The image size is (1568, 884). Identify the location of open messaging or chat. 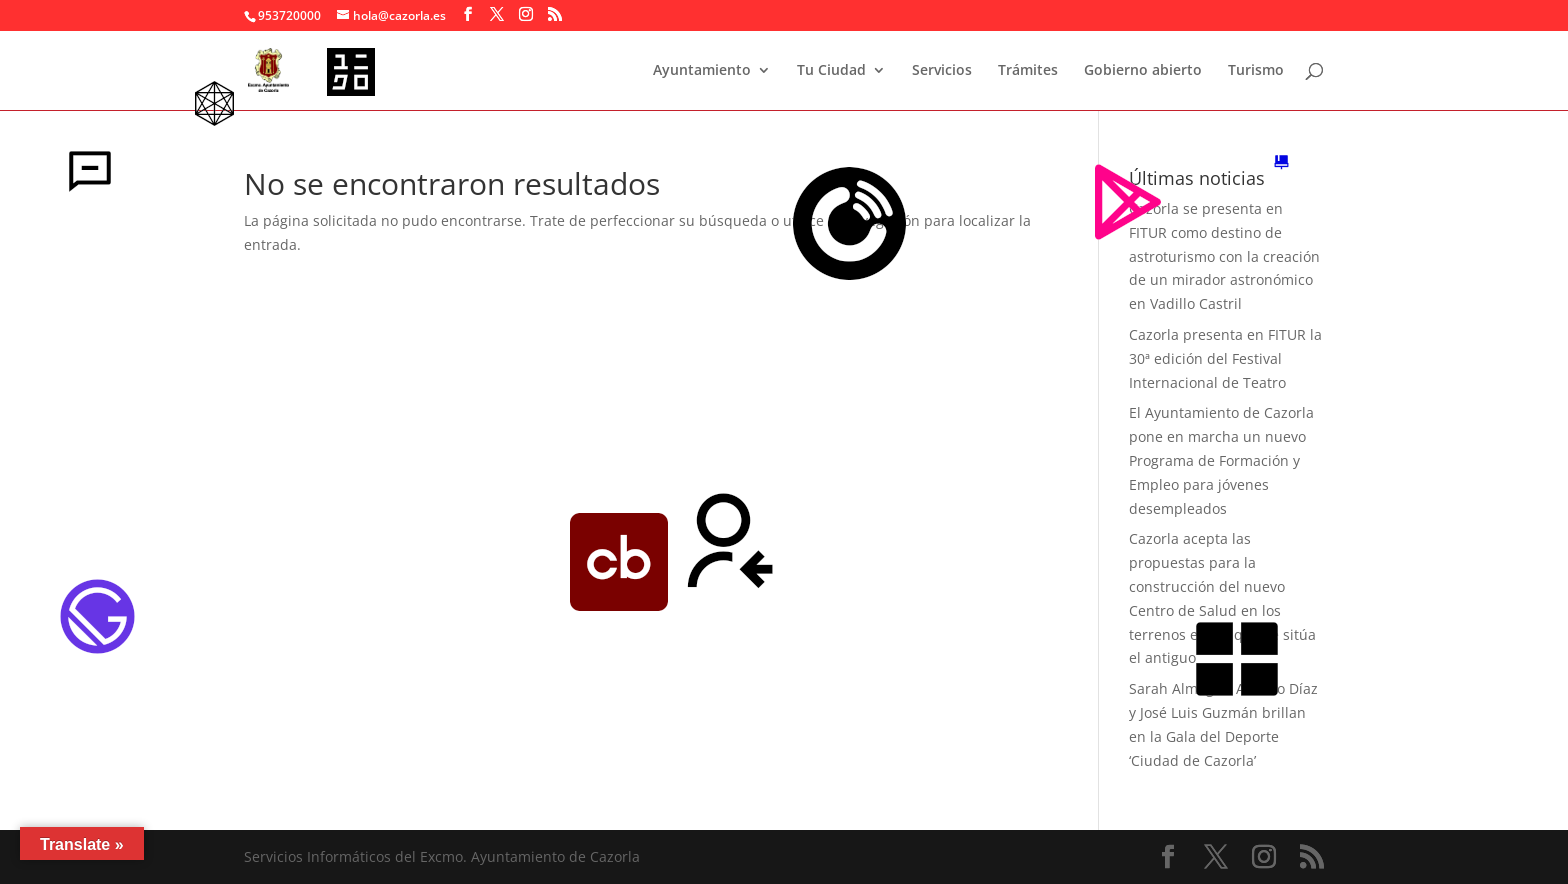
(90, 170).